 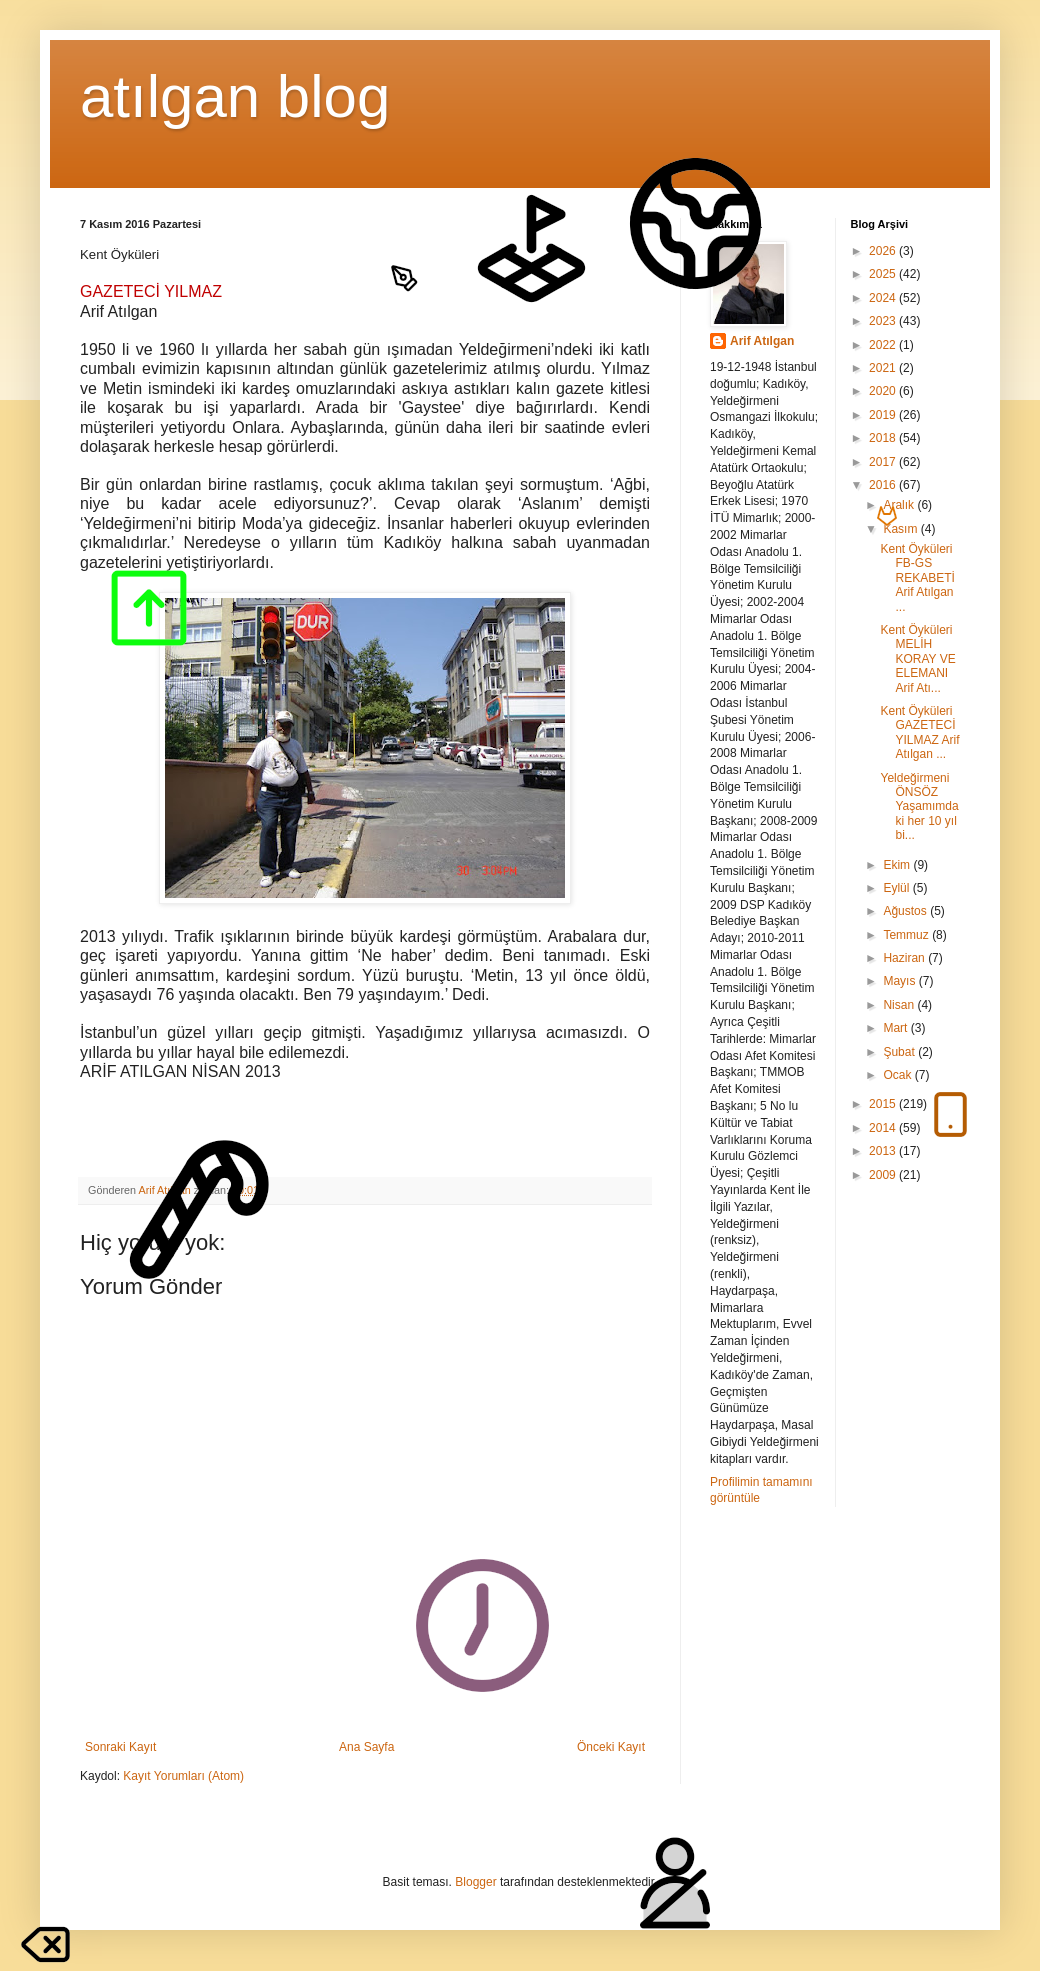 I want to click on view land plot or parcel details, so click(x=531, y=248).